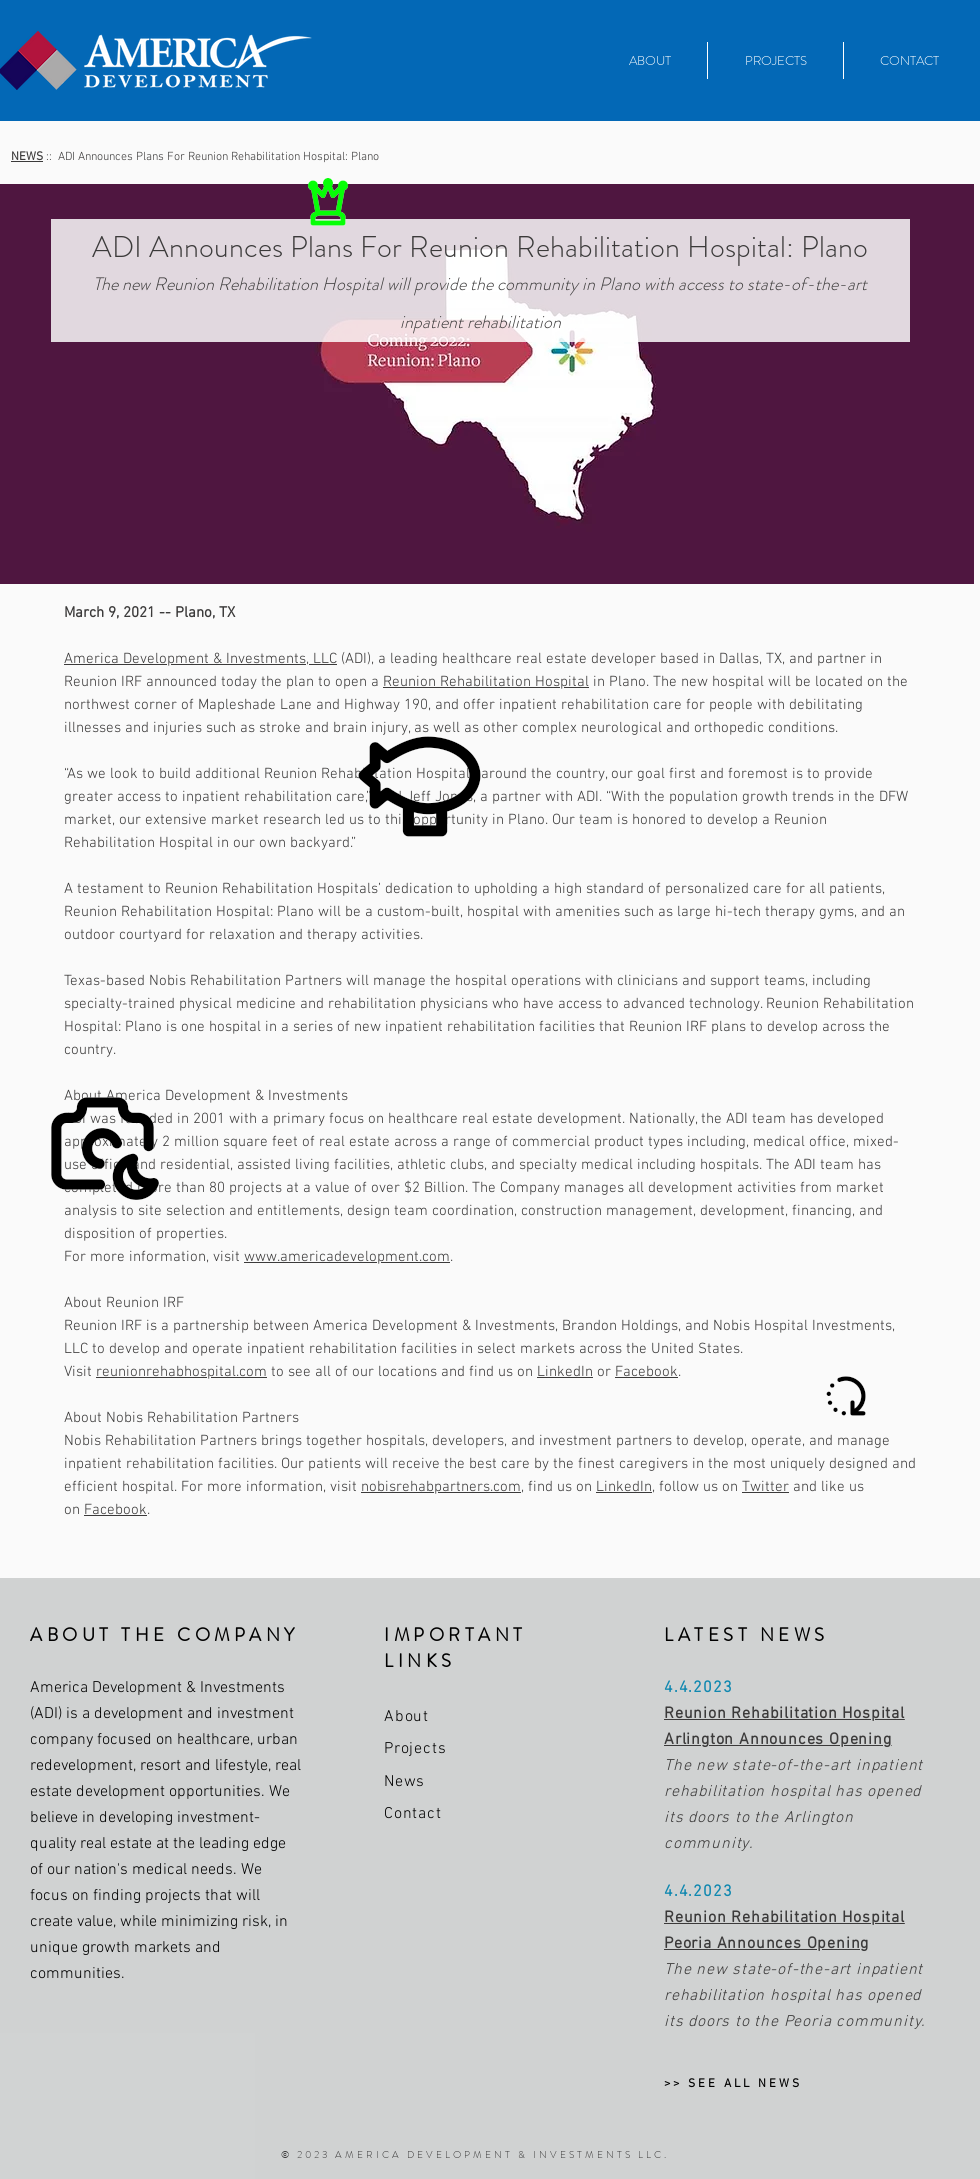 The height and width of the screenshot is (2179, 980). What do you see at coordinates (419, 786) in the screenshot?
I see `airship or blimp transportation option` at bounding box center [419, 786].